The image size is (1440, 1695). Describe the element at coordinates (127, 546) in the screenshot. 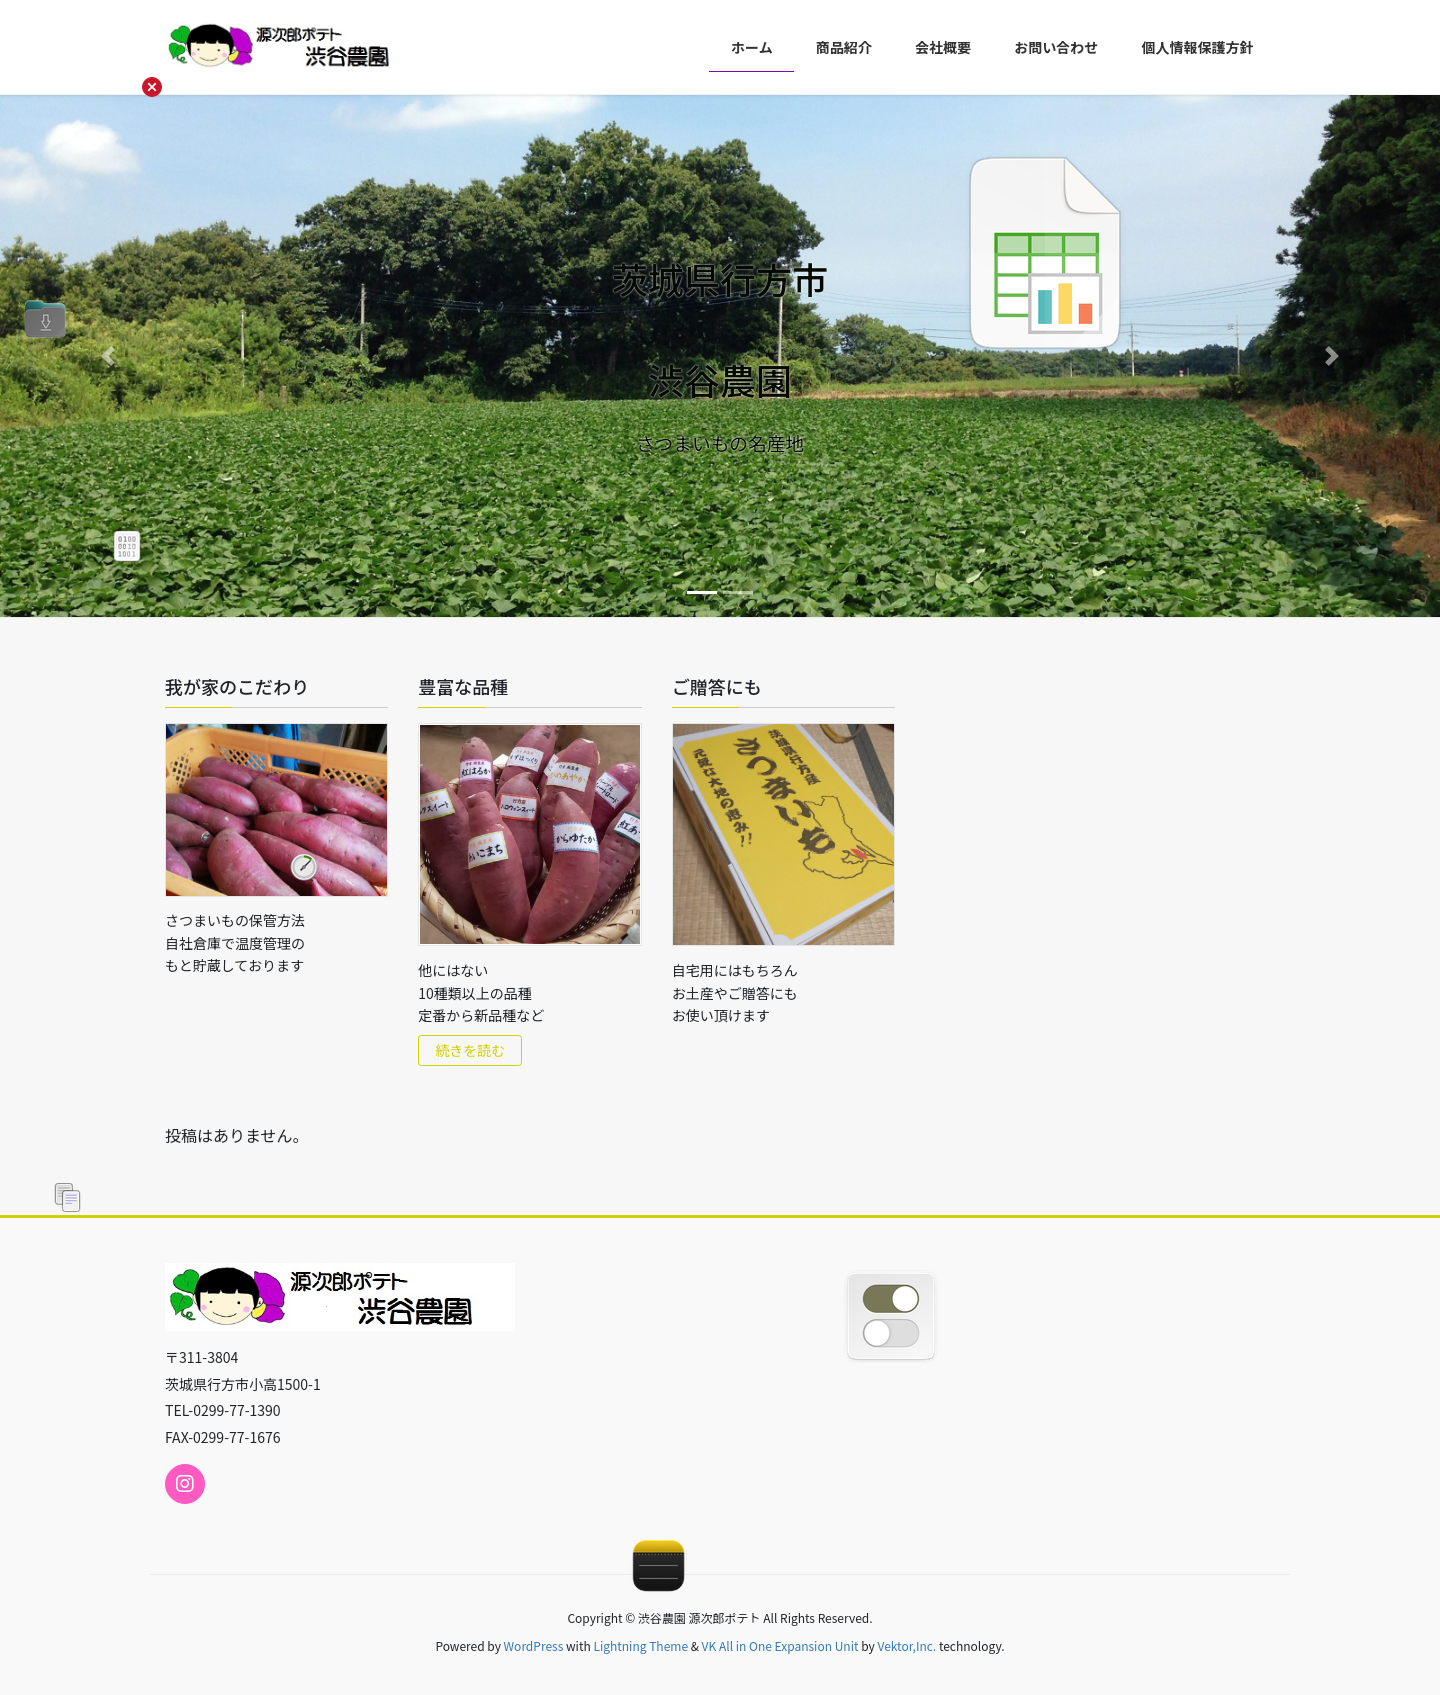

I see `indicates a binary or raw data file` at that location.